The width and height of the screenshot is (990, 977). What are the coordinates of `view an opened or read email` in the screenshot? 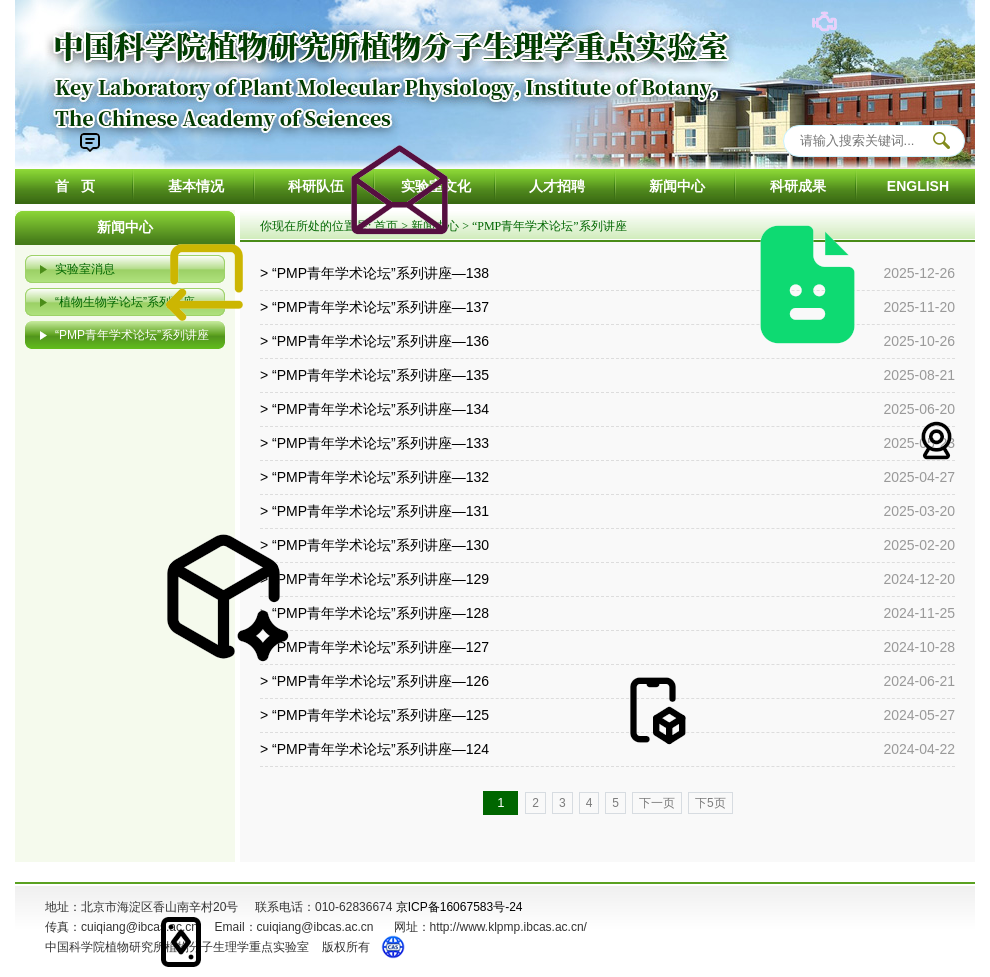 It's located at (399, 193).